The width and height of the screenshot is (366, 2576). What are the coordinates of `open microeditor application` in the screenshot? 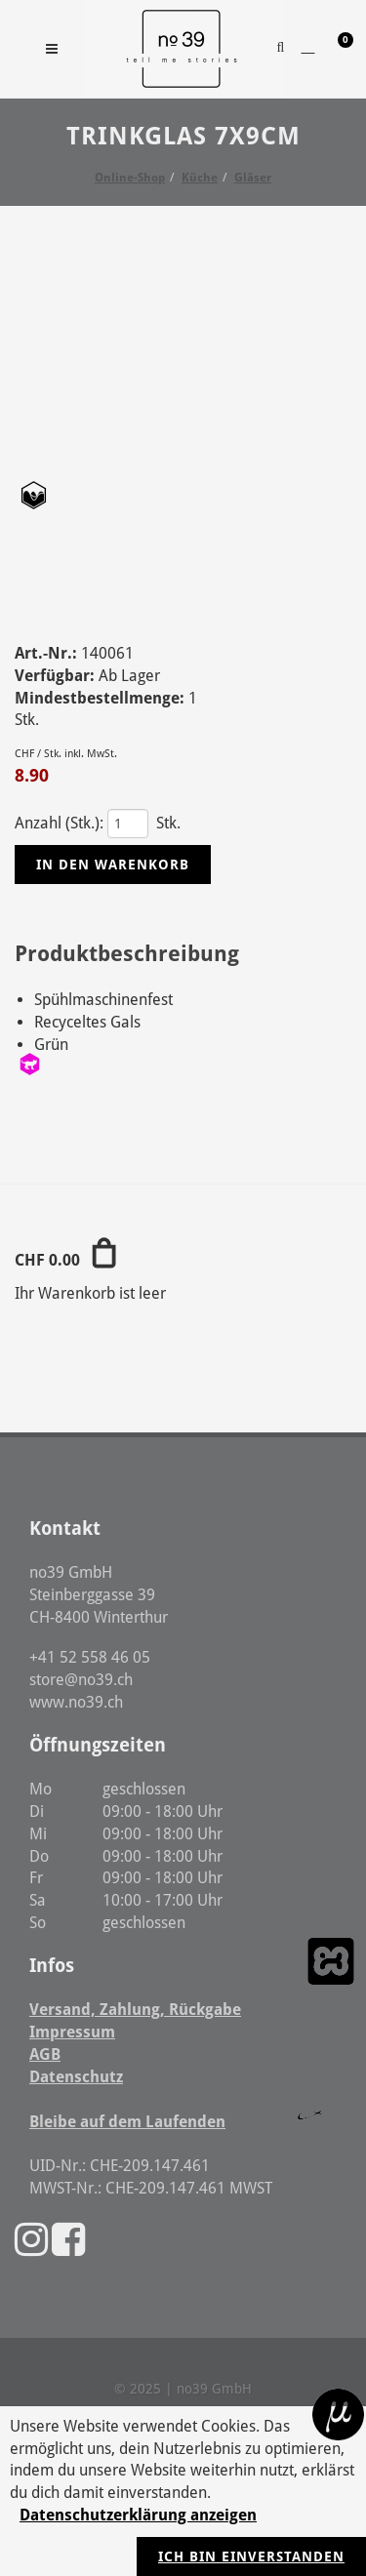 It's located at (338, 2414).